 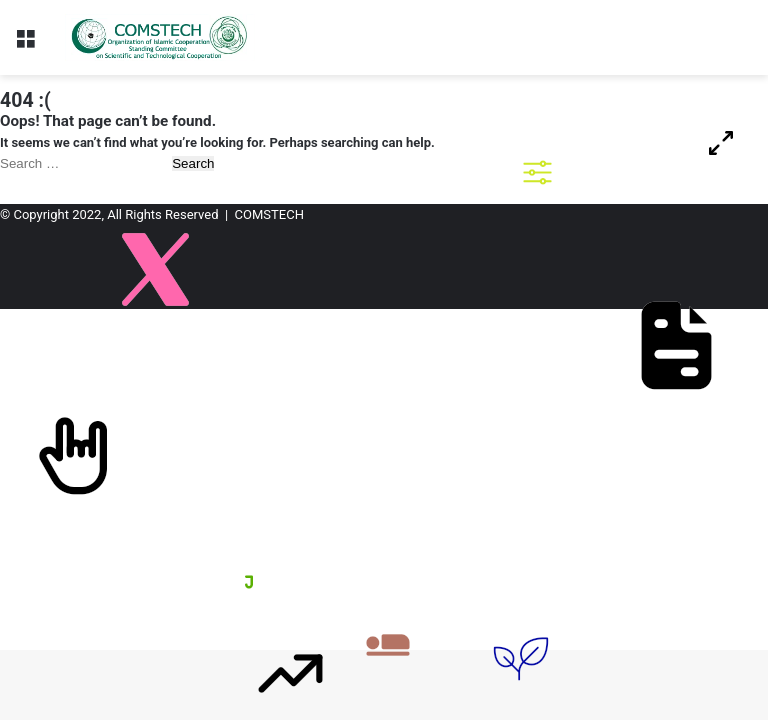 What do you see at coordinates (249, 582) in the screenshot?
I see `indicates items or sections starting with the letter J` at bounding box center [249, 582].